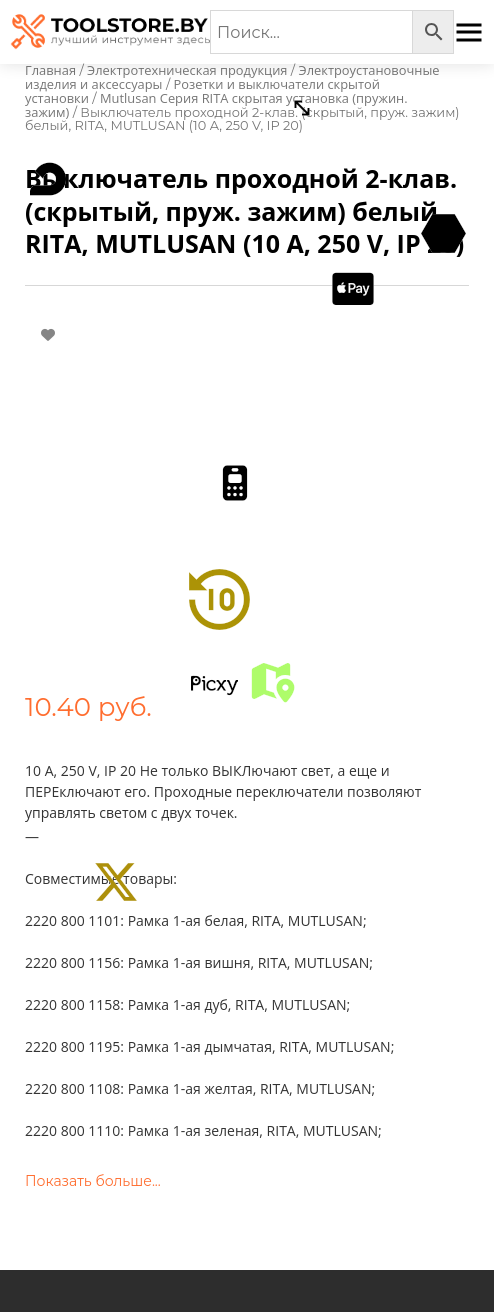 This screenshot has width=494, height=1312. I want to click on access AdRoll advertising platform, so click(48, 179).